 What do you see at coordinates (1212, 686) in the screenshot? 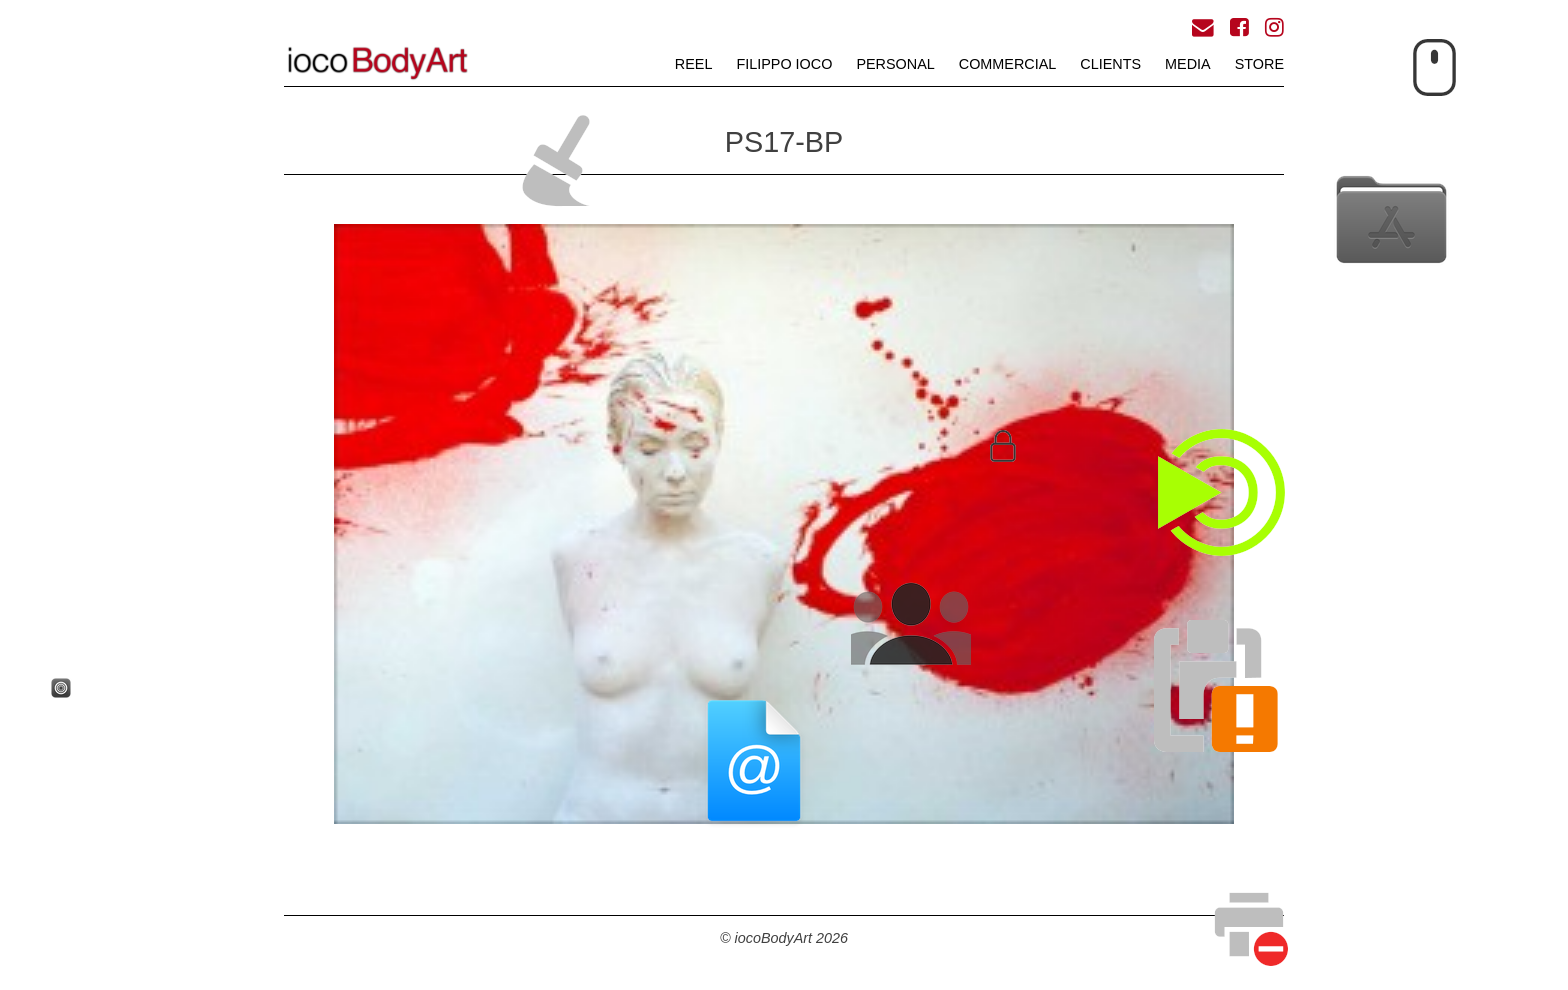
I see `indicates a task or item is due or requires attention` at bounding box center [1212, 686].